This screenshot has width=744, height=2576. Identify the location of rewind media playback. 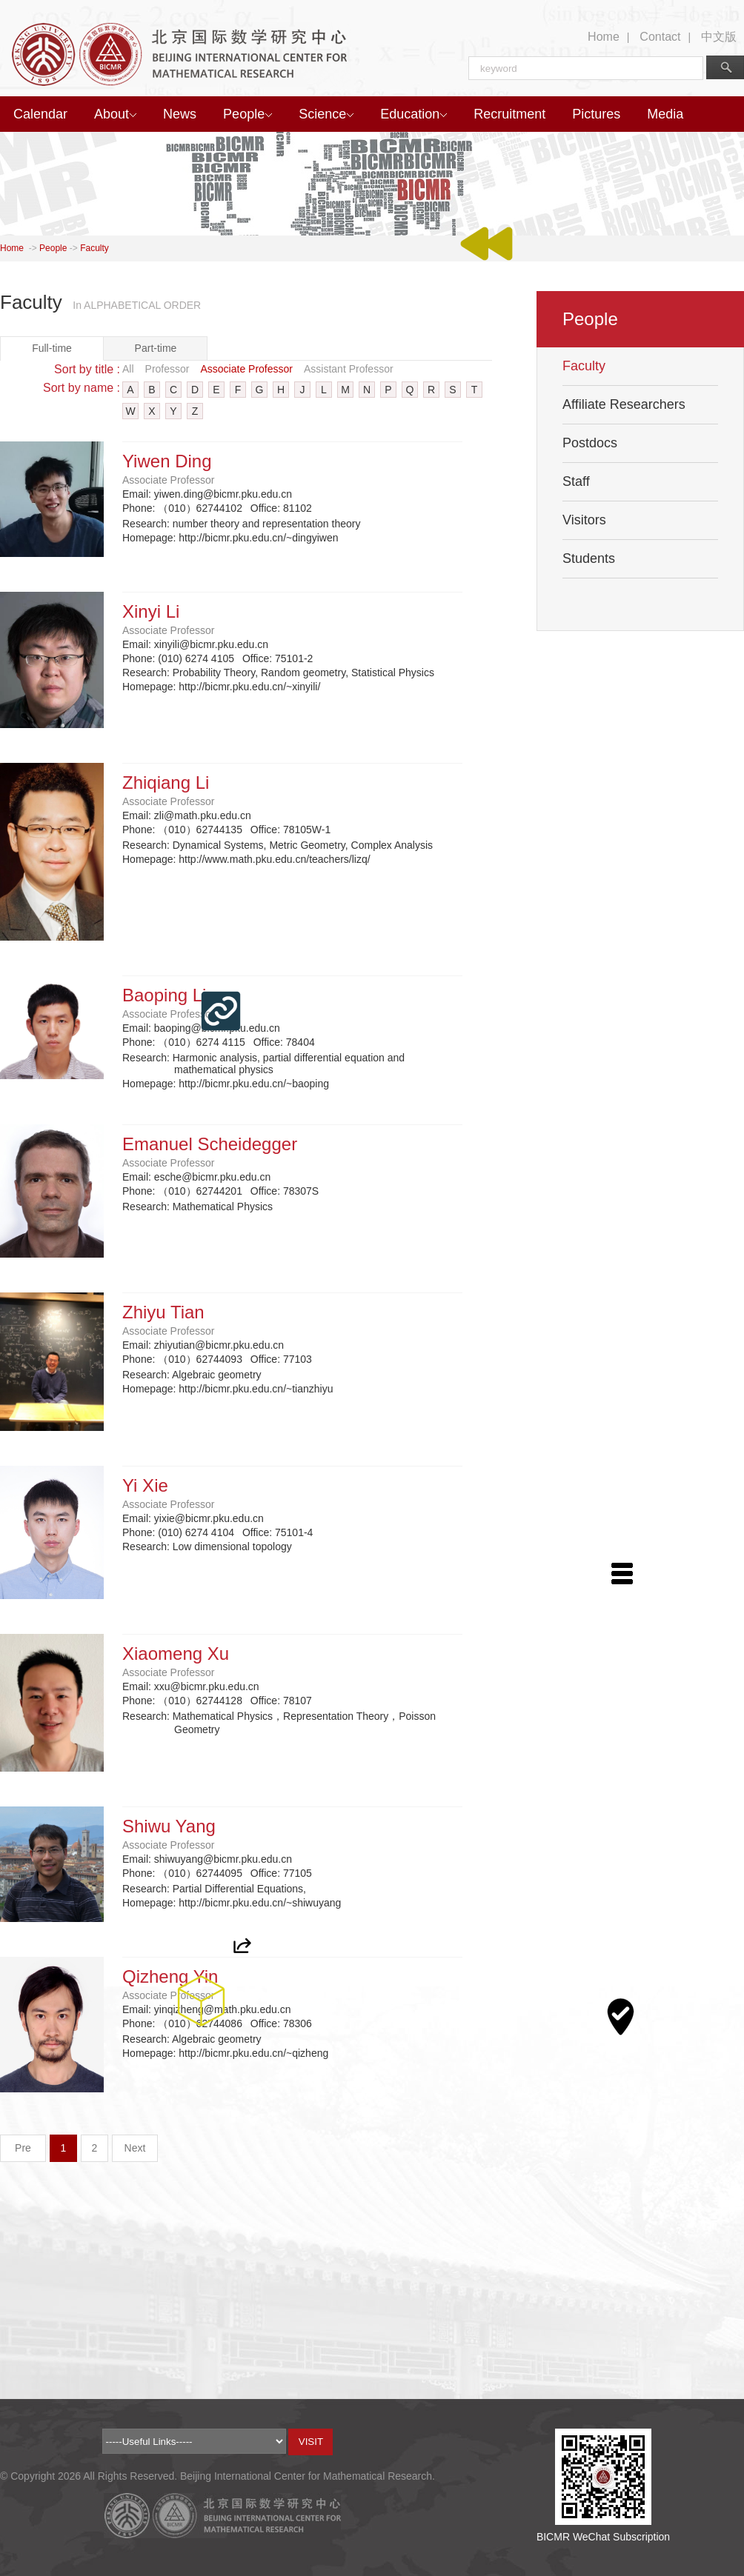
(488, 244).